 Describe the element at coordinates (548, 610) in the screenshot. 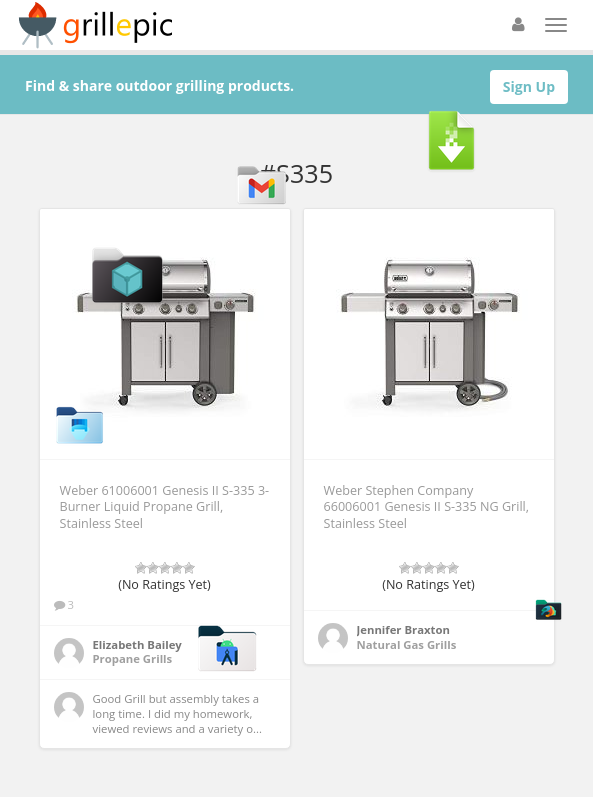

I see `open daz 3d project files folder` at that location.